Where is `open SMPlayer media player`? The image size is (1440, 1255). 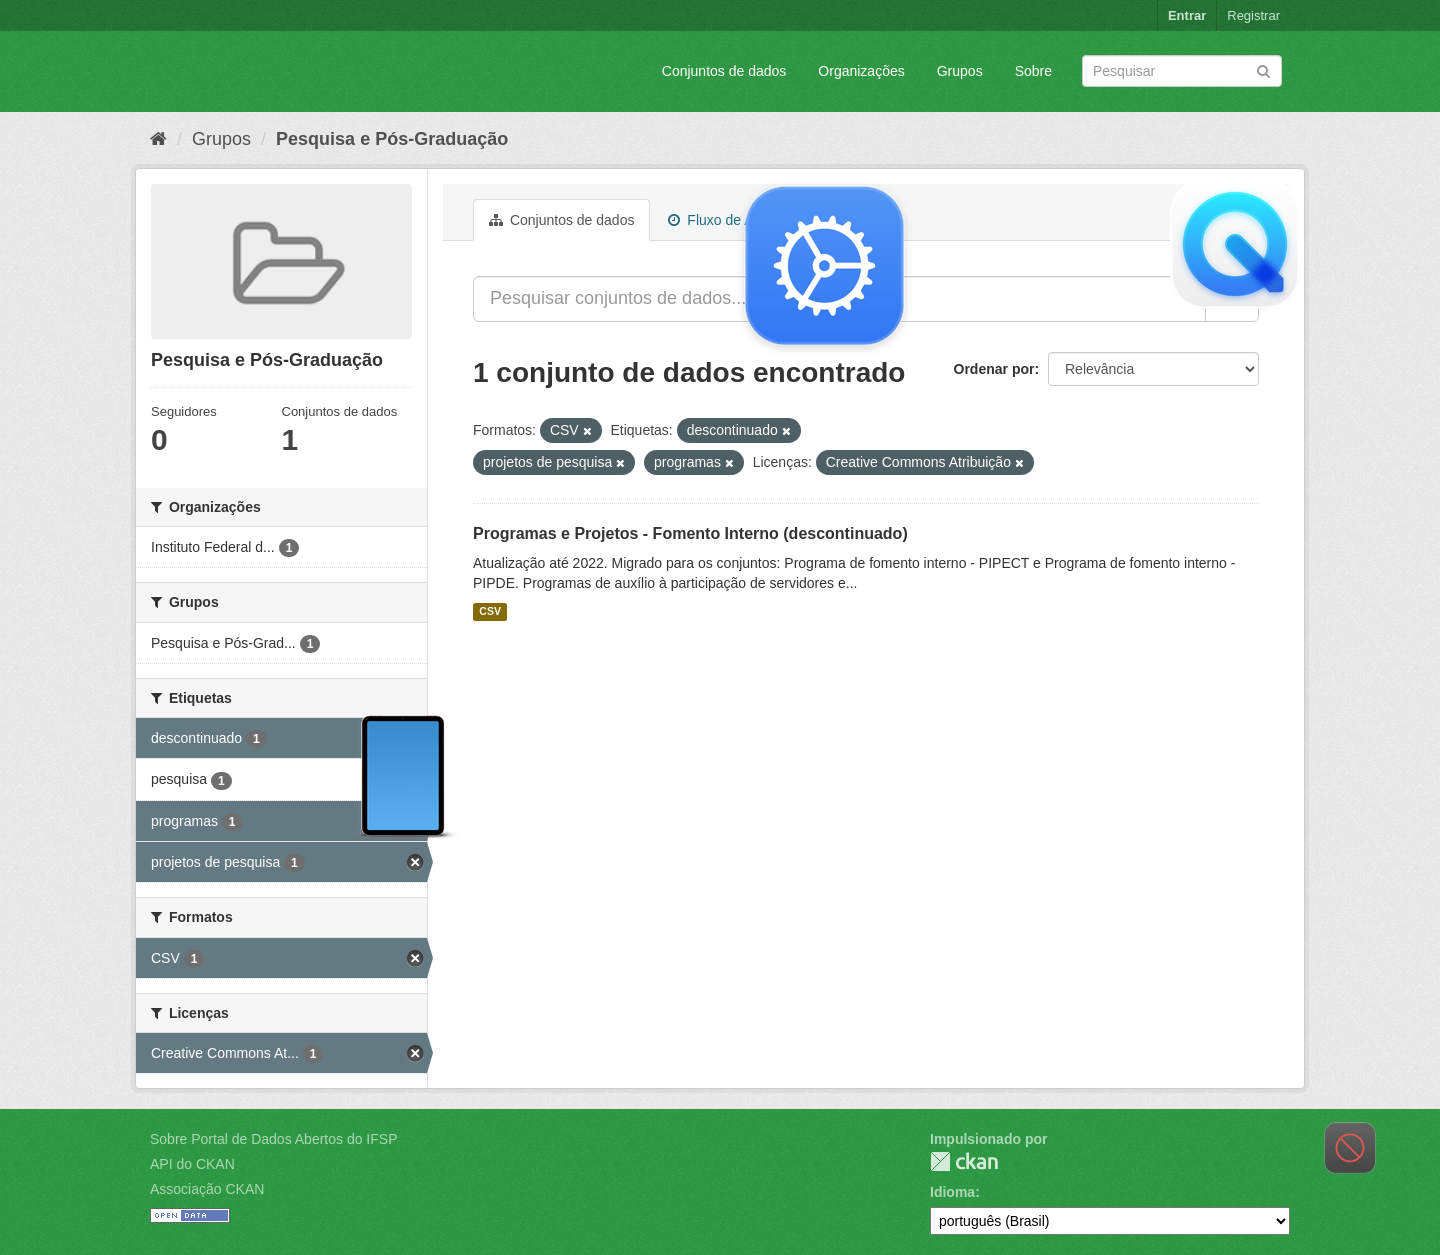 open SMPlayer media player is located at coordinates (1235, 244).